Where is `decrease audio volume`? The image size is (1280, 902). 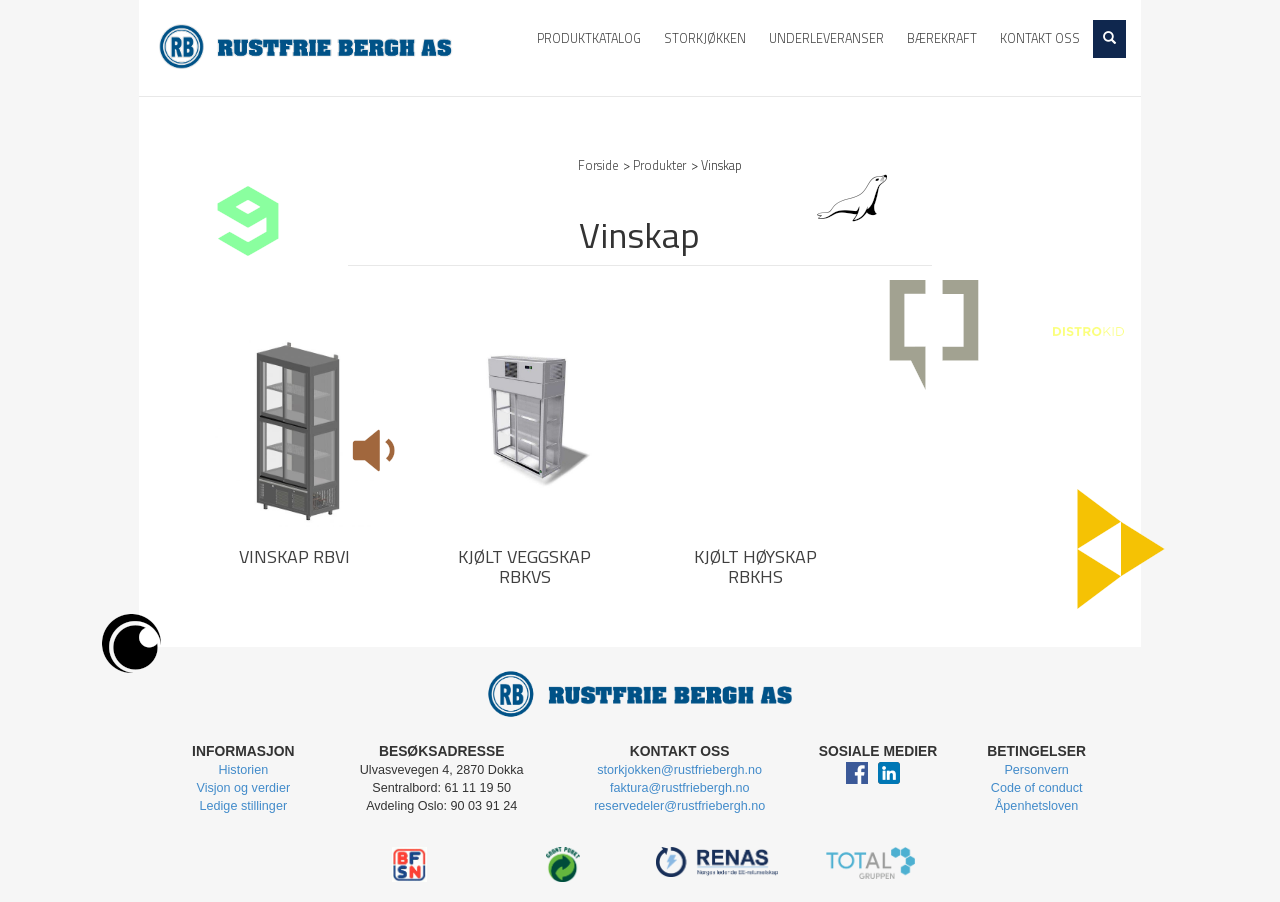
decrease audio volume is located at coordinates (372, 450).